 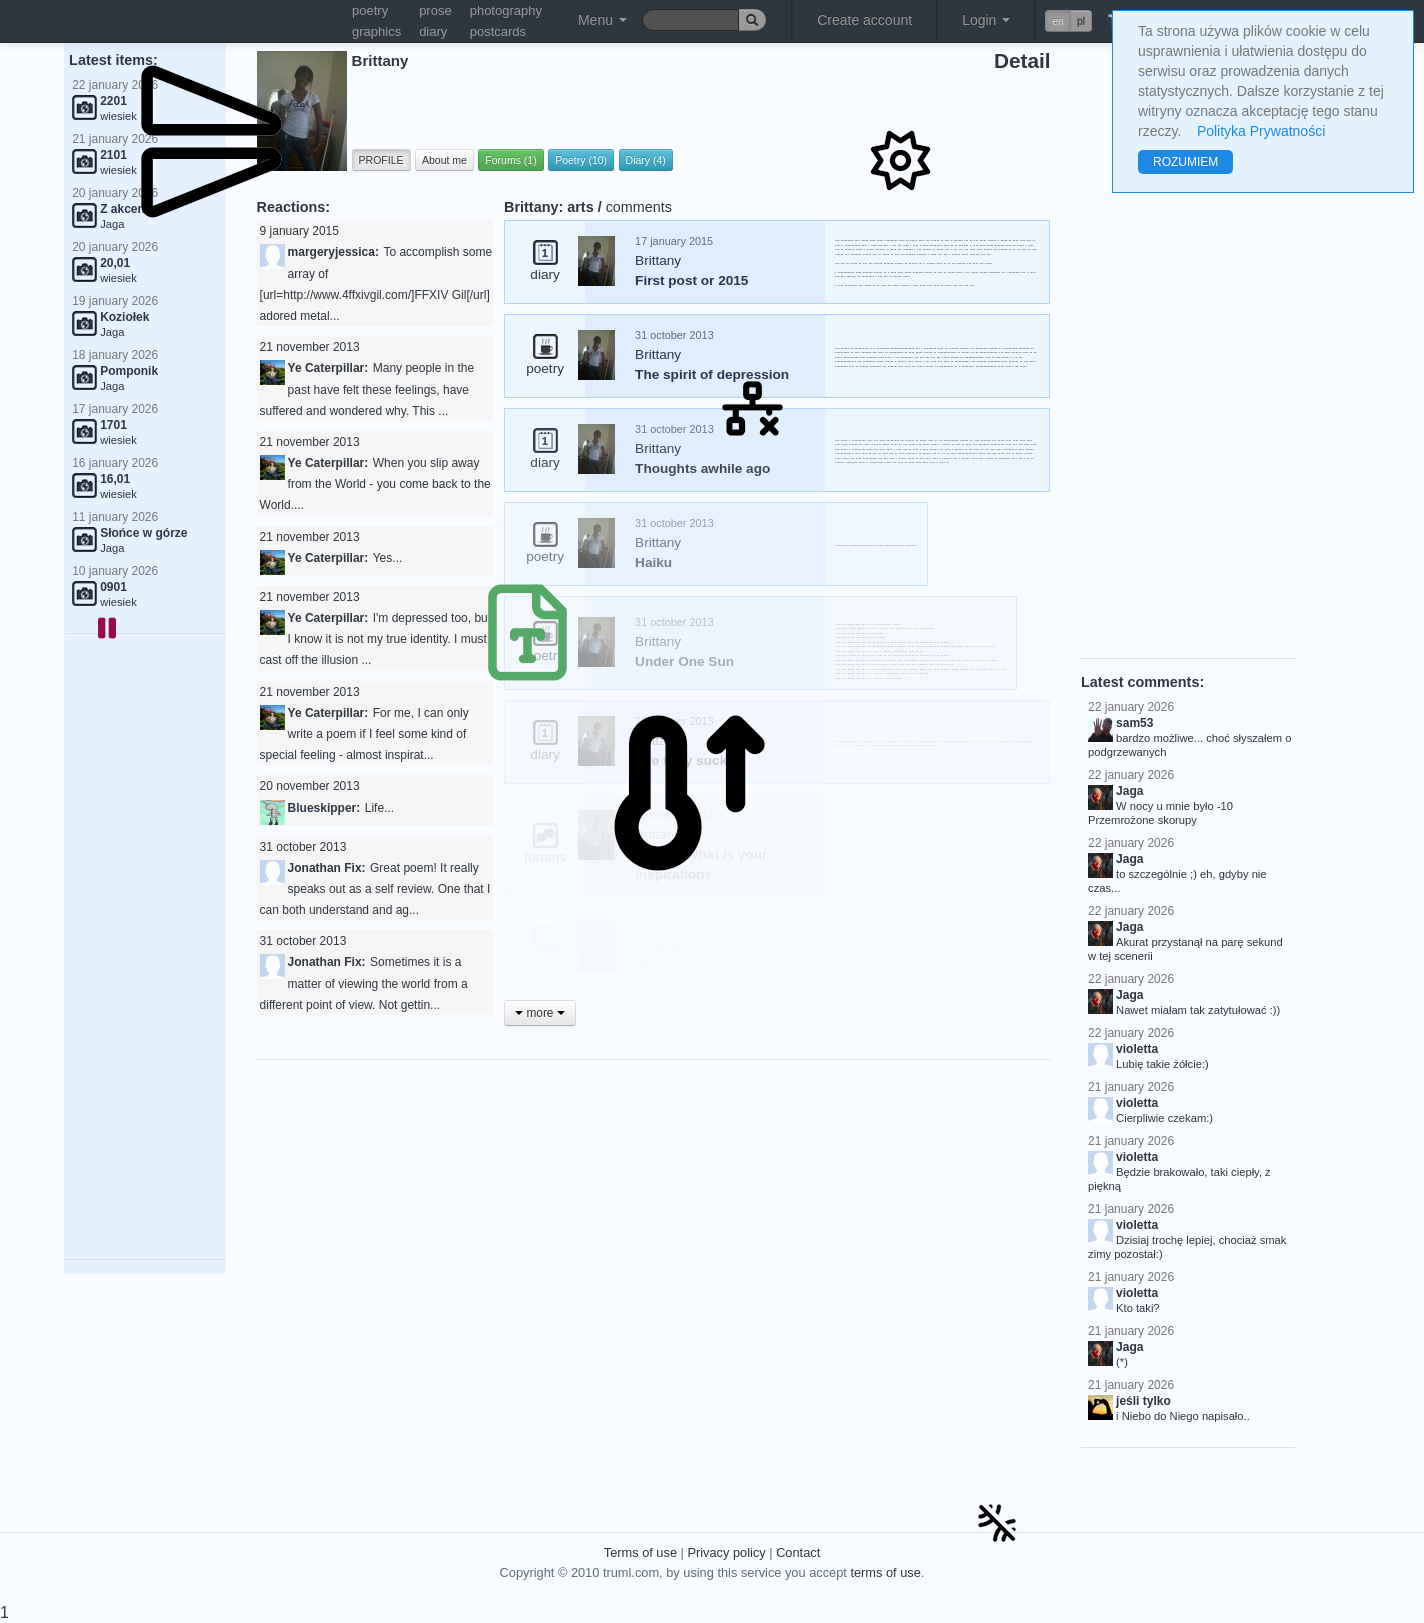 I want to click on flip image or content vertically, so click(x=205, y=141).